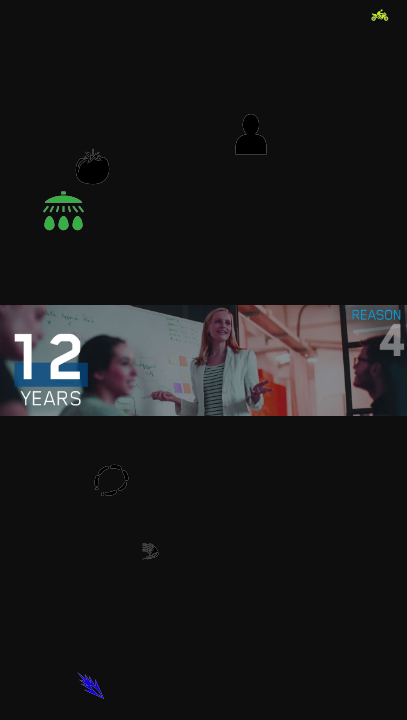  I want to click on view your character profile, so click(251, 133).